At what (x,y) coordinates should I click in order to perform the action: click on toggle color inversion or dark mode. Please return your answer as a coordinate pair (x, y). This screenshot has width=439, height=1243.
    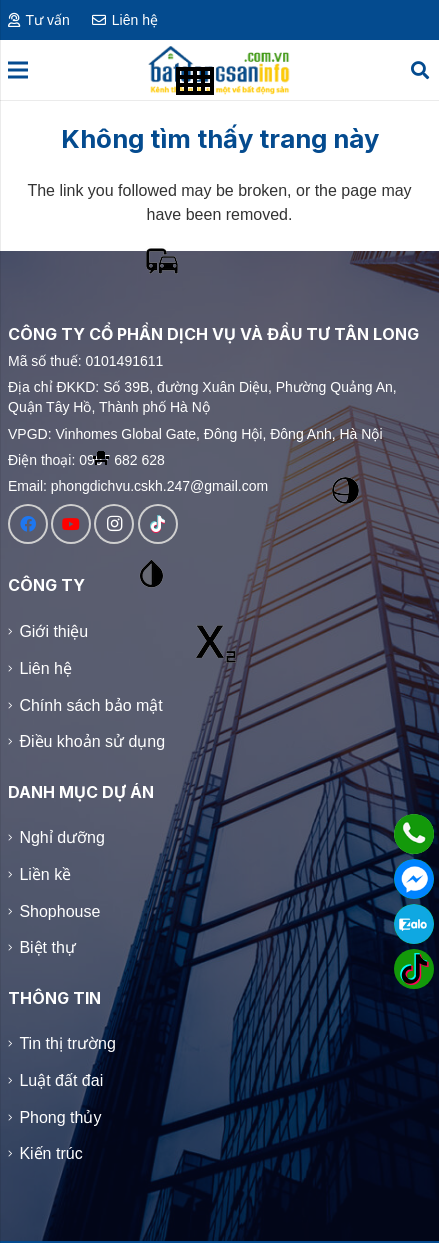
    Looking at the image, I should click on (151, 573).